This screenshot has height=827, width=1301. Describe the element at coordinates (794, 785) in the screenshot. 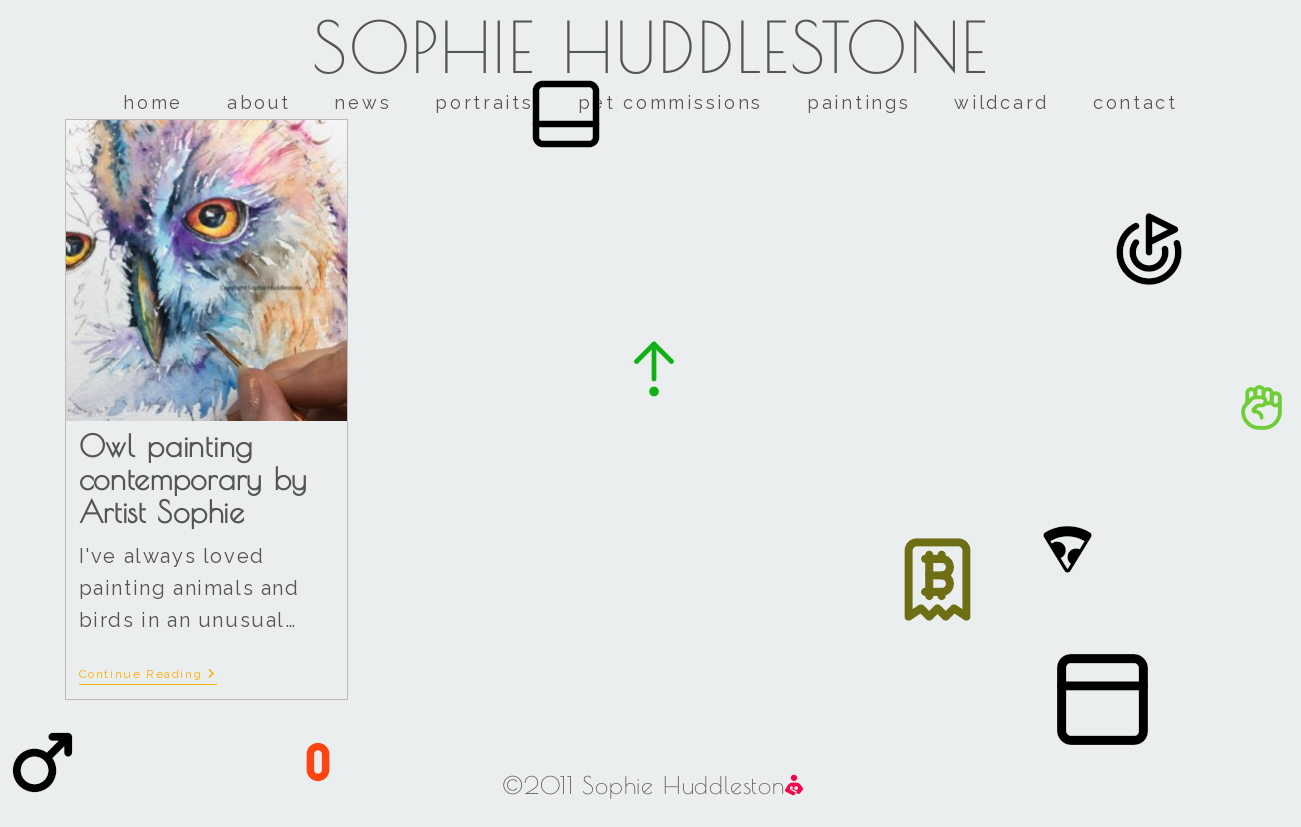

I see `indicates a breastfeeding or nursing room` at that location.